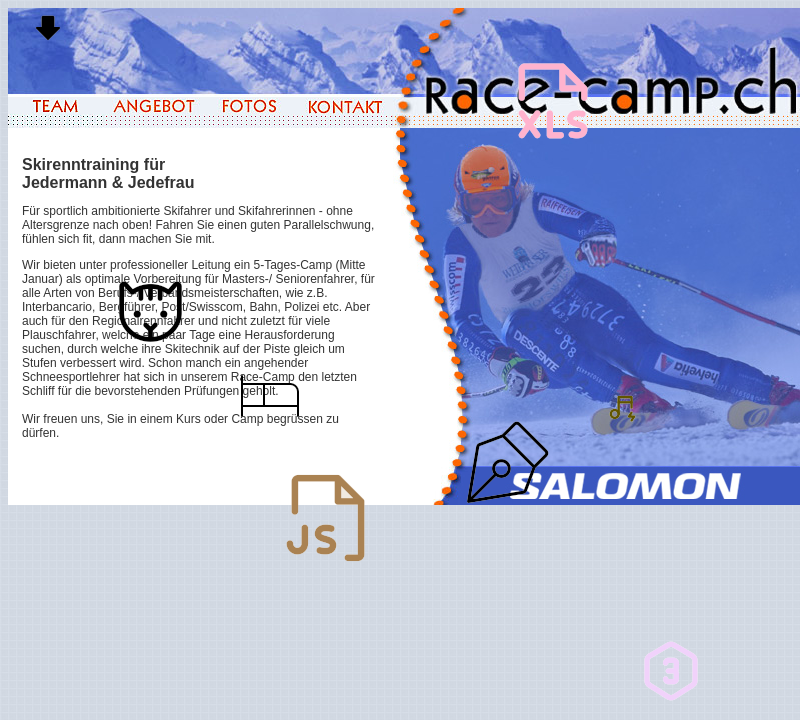 This screenshot has width=800, height=720. What do you see at coordinates (671, 671) in the screenshot?
I see `step 3 in a multi-step process` at bounding box center [671, 671].